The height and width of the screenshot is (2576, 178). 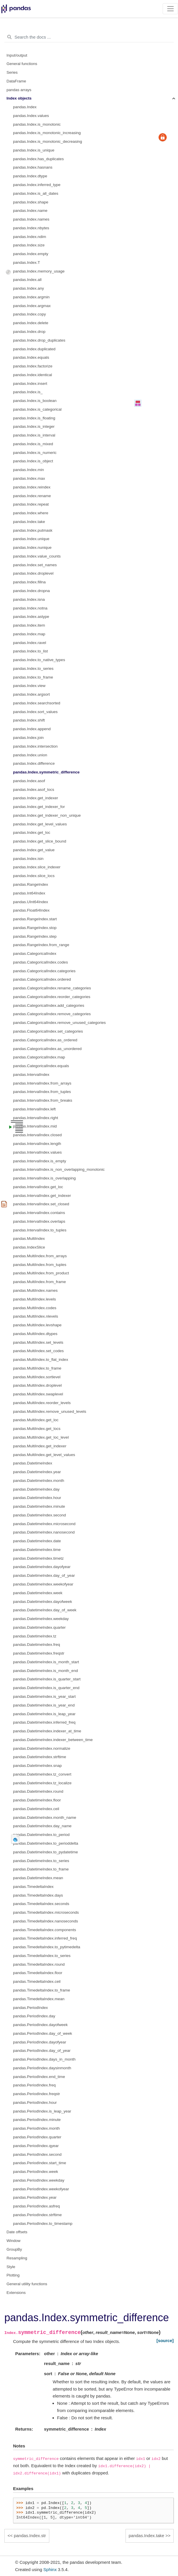 I want to click on increase text indentation, so click(x=16, y=1127).